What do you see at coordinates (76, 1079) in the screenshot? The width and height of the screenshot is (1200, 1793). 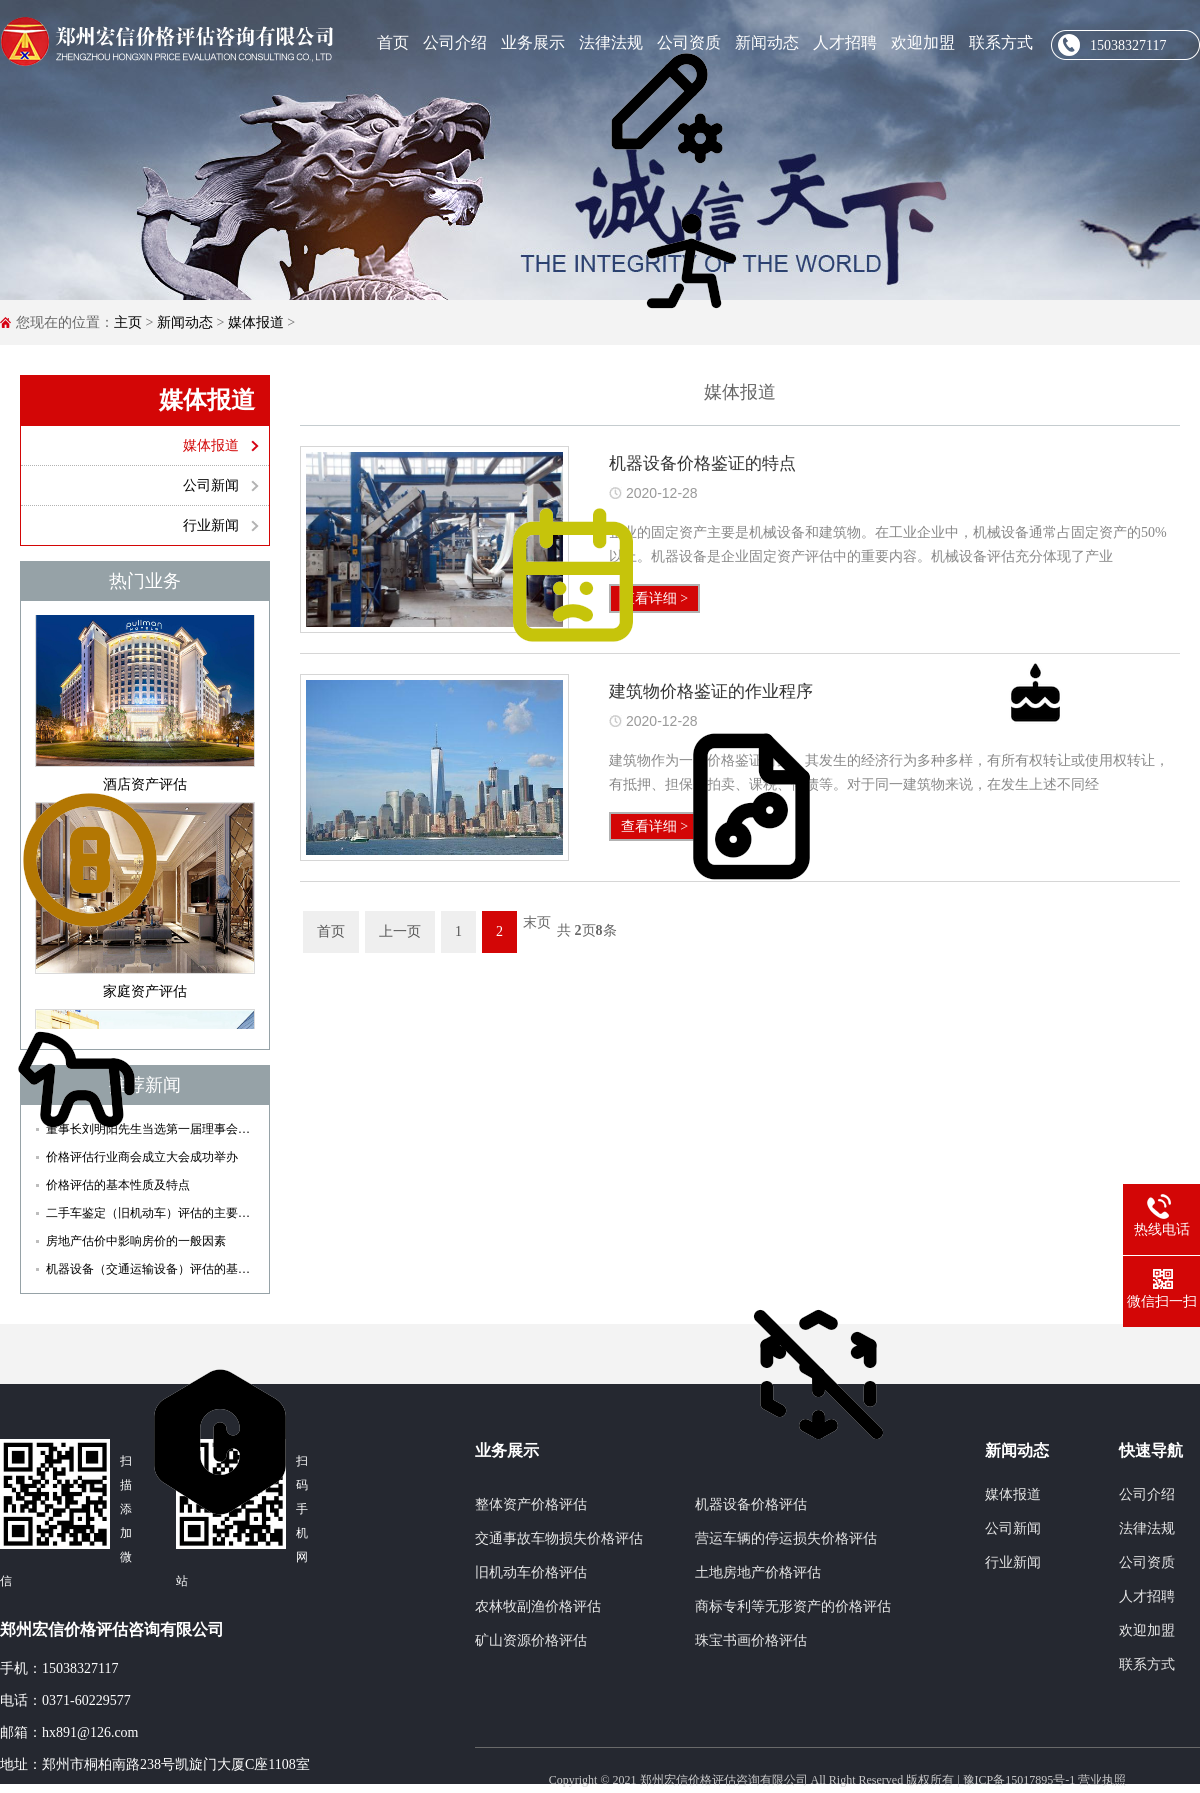 I see `access equestrian or horseback riding features` at bounding box center [76, 1079].